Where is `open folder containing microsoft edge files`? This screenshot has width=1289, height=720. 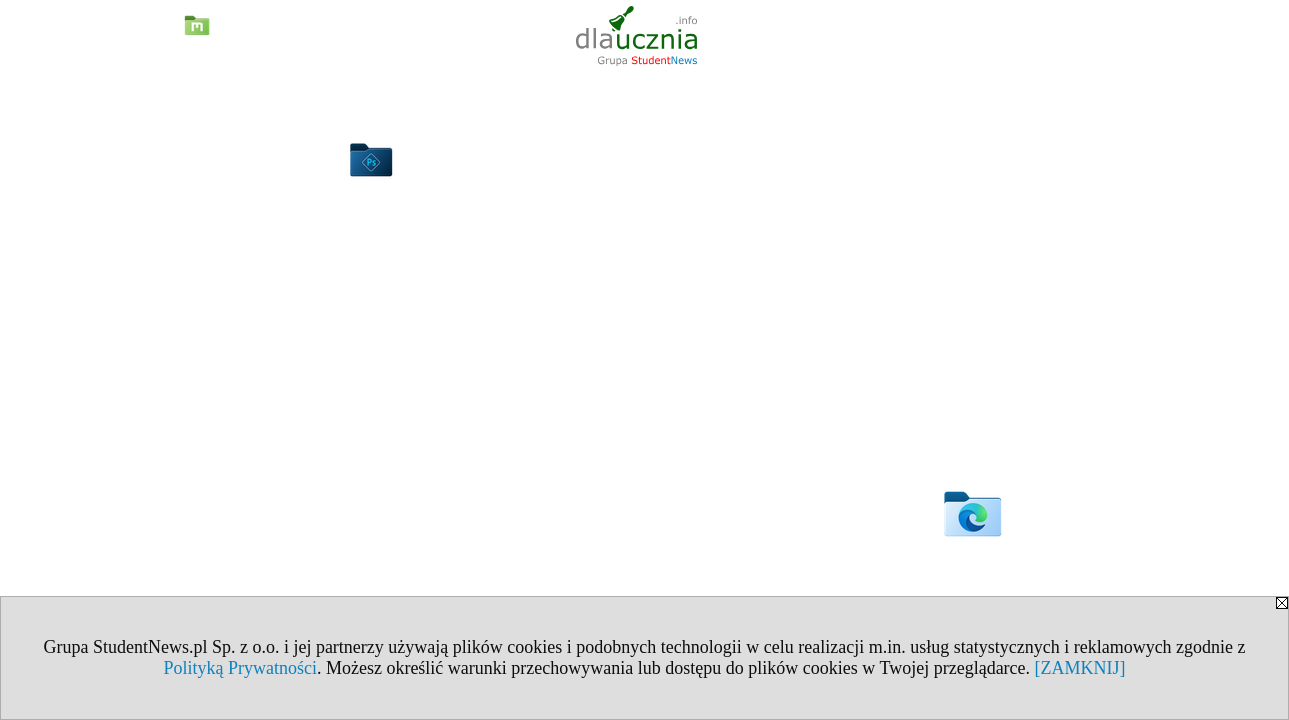 open folder containing microsoft edge files is located at coordinates (972, 515).